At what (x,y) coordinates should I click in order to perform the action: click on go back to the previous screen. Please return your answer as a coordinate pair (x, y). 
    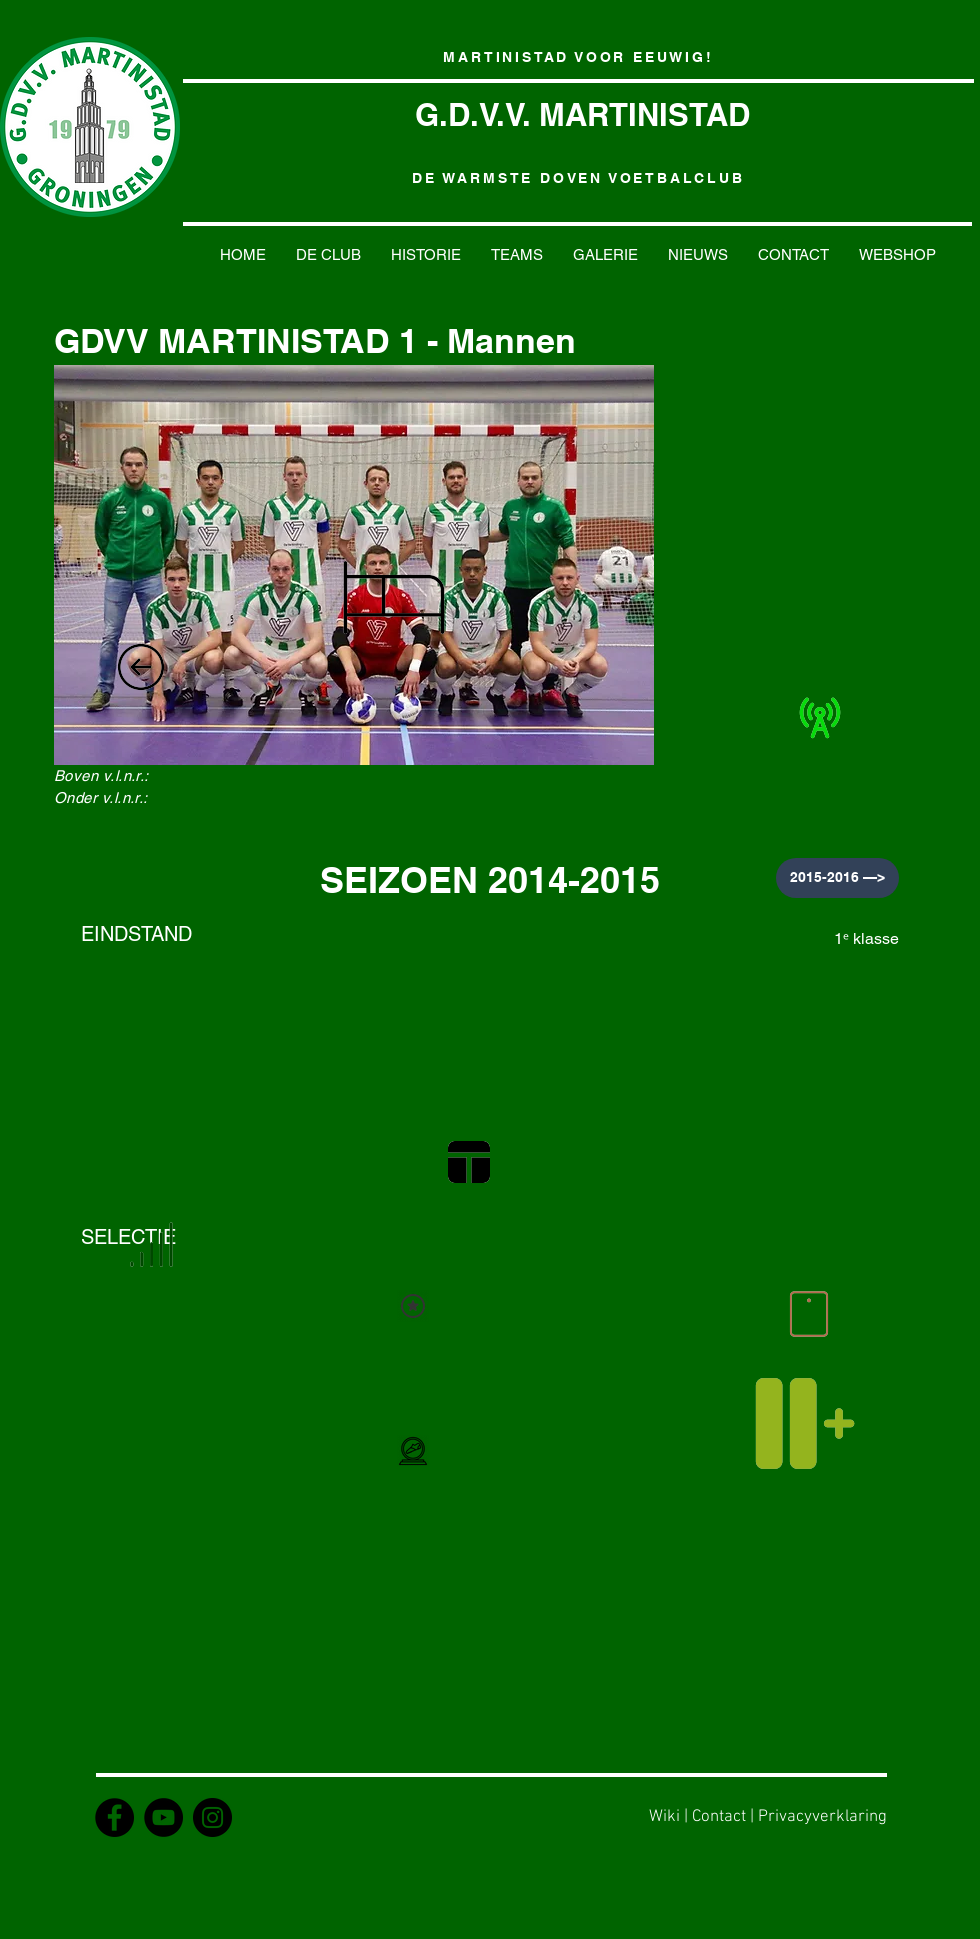
    Looking at the image, I should click on (141, 667).